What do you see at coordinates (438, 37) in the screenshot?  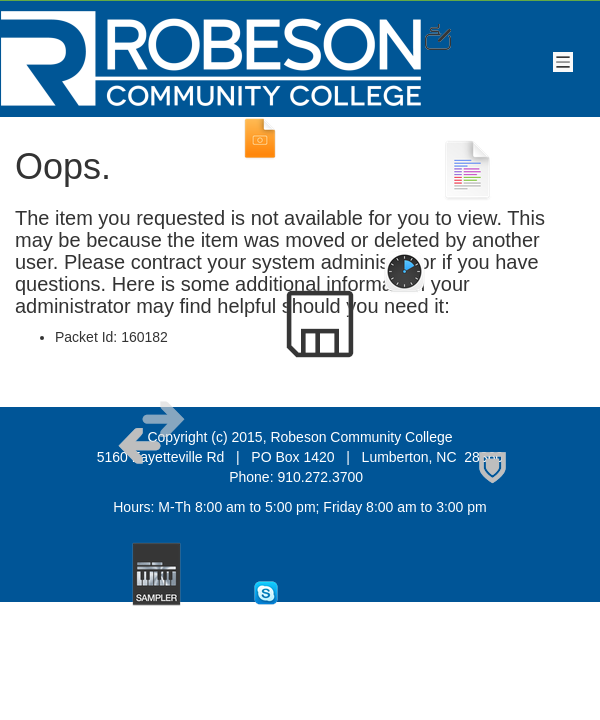 I see `configure wacom tablet settings` at bounding box center [438, 37].